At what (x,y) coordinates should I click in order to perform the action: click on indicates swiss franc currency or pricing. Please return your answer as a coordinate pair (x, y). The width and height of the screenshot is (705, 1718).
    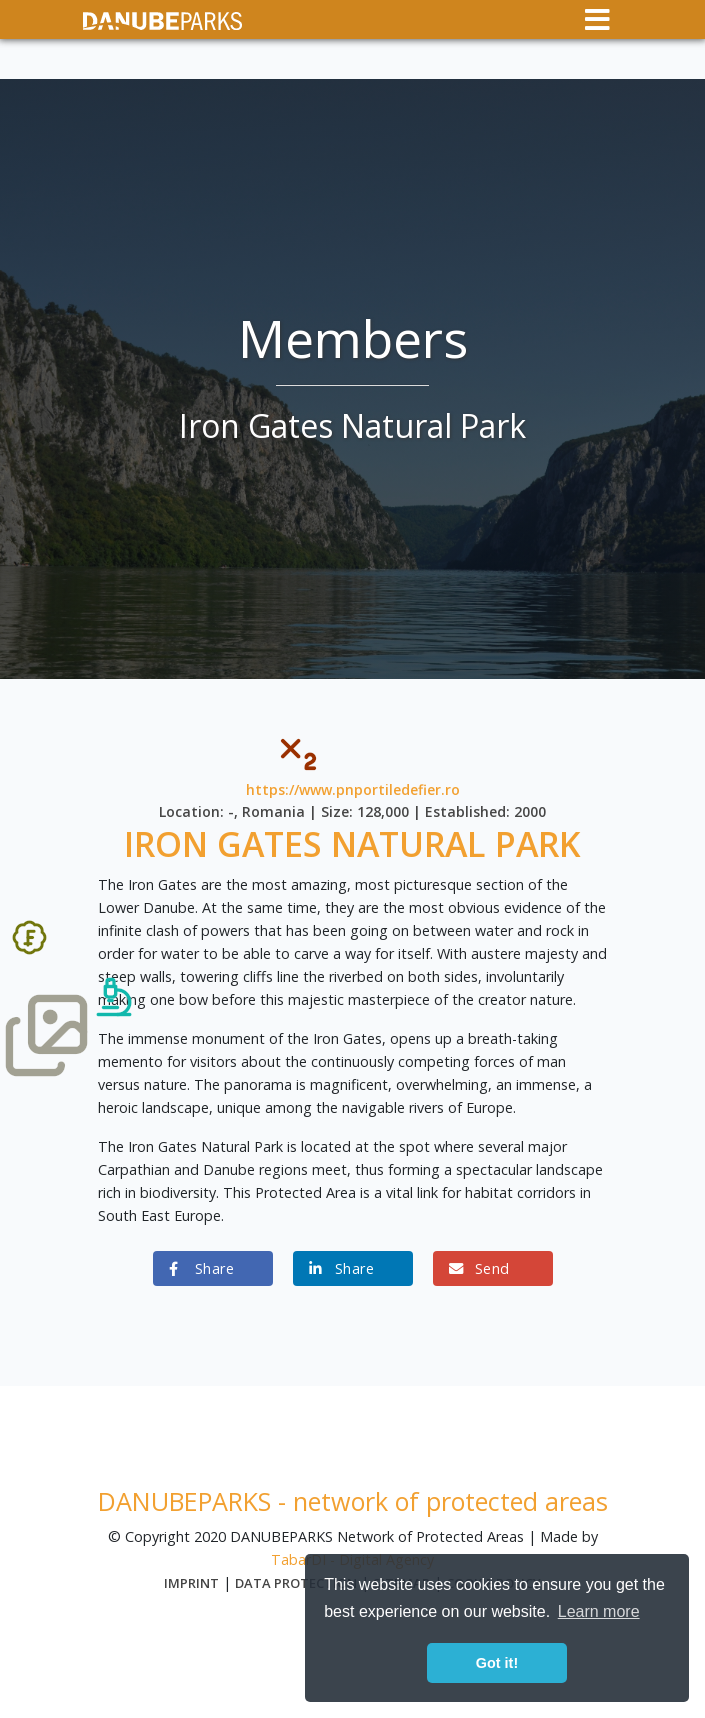
    Looking at the image, I should click on (29, 937).